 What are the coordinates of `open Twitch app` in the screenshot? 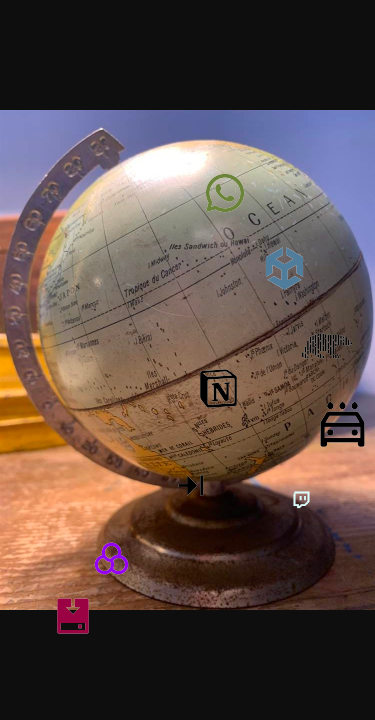 It's located at (301, 499).